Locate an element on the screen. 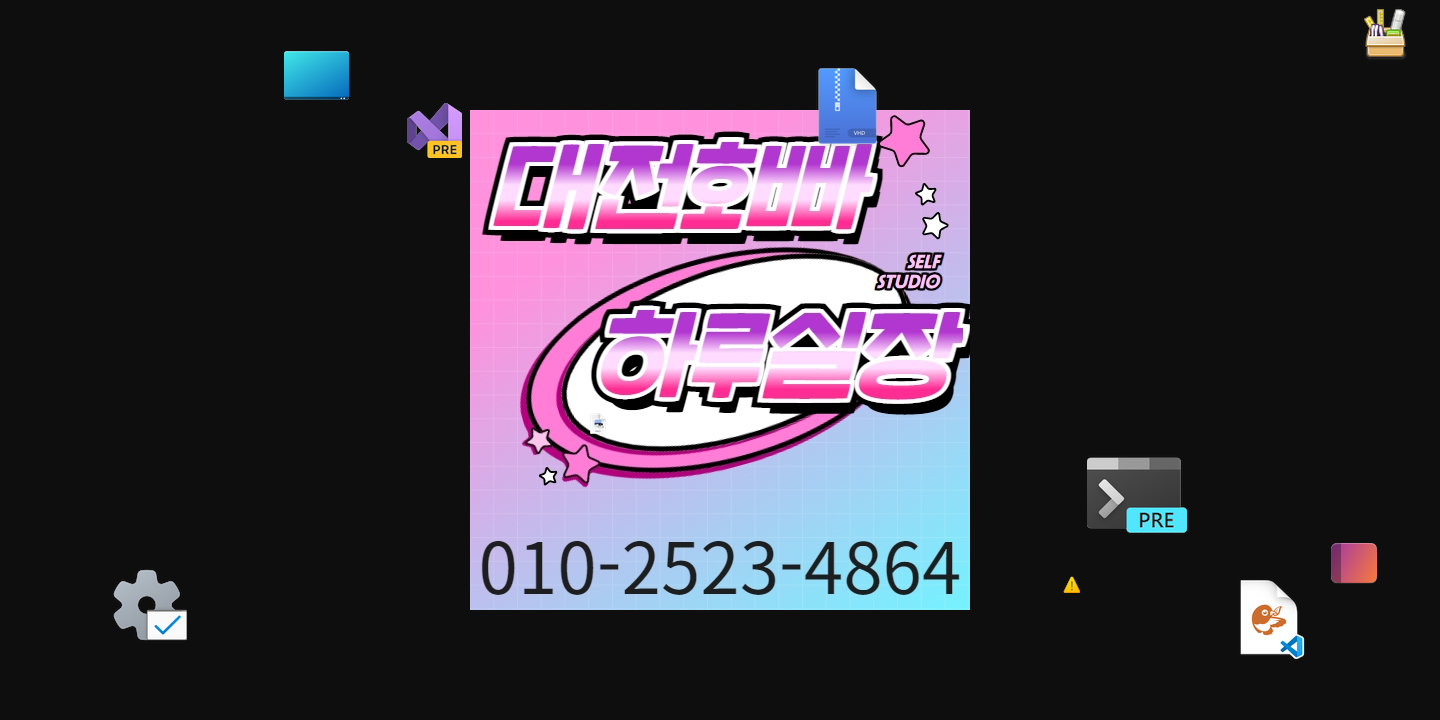  a virtualbox virtual hard disk file is located at coordinates (847, 107).